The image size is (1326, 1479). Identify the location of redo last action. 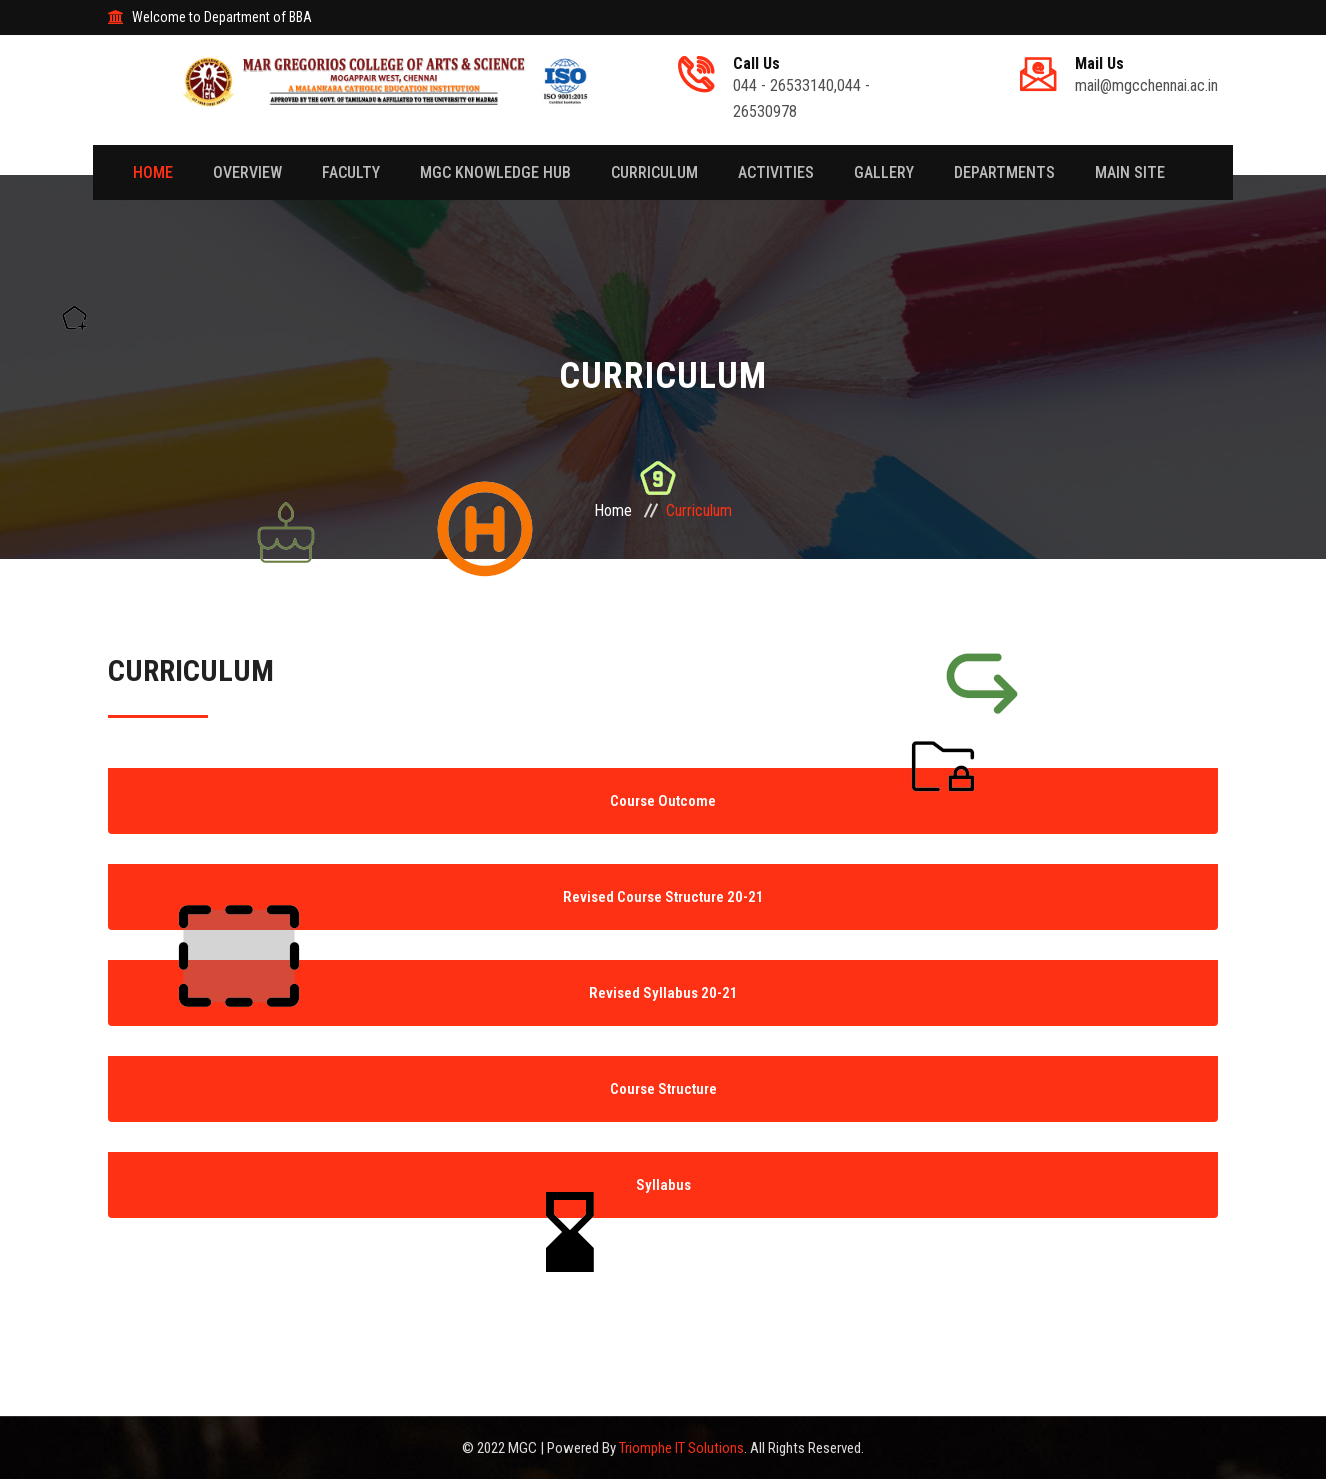
(982, 681).